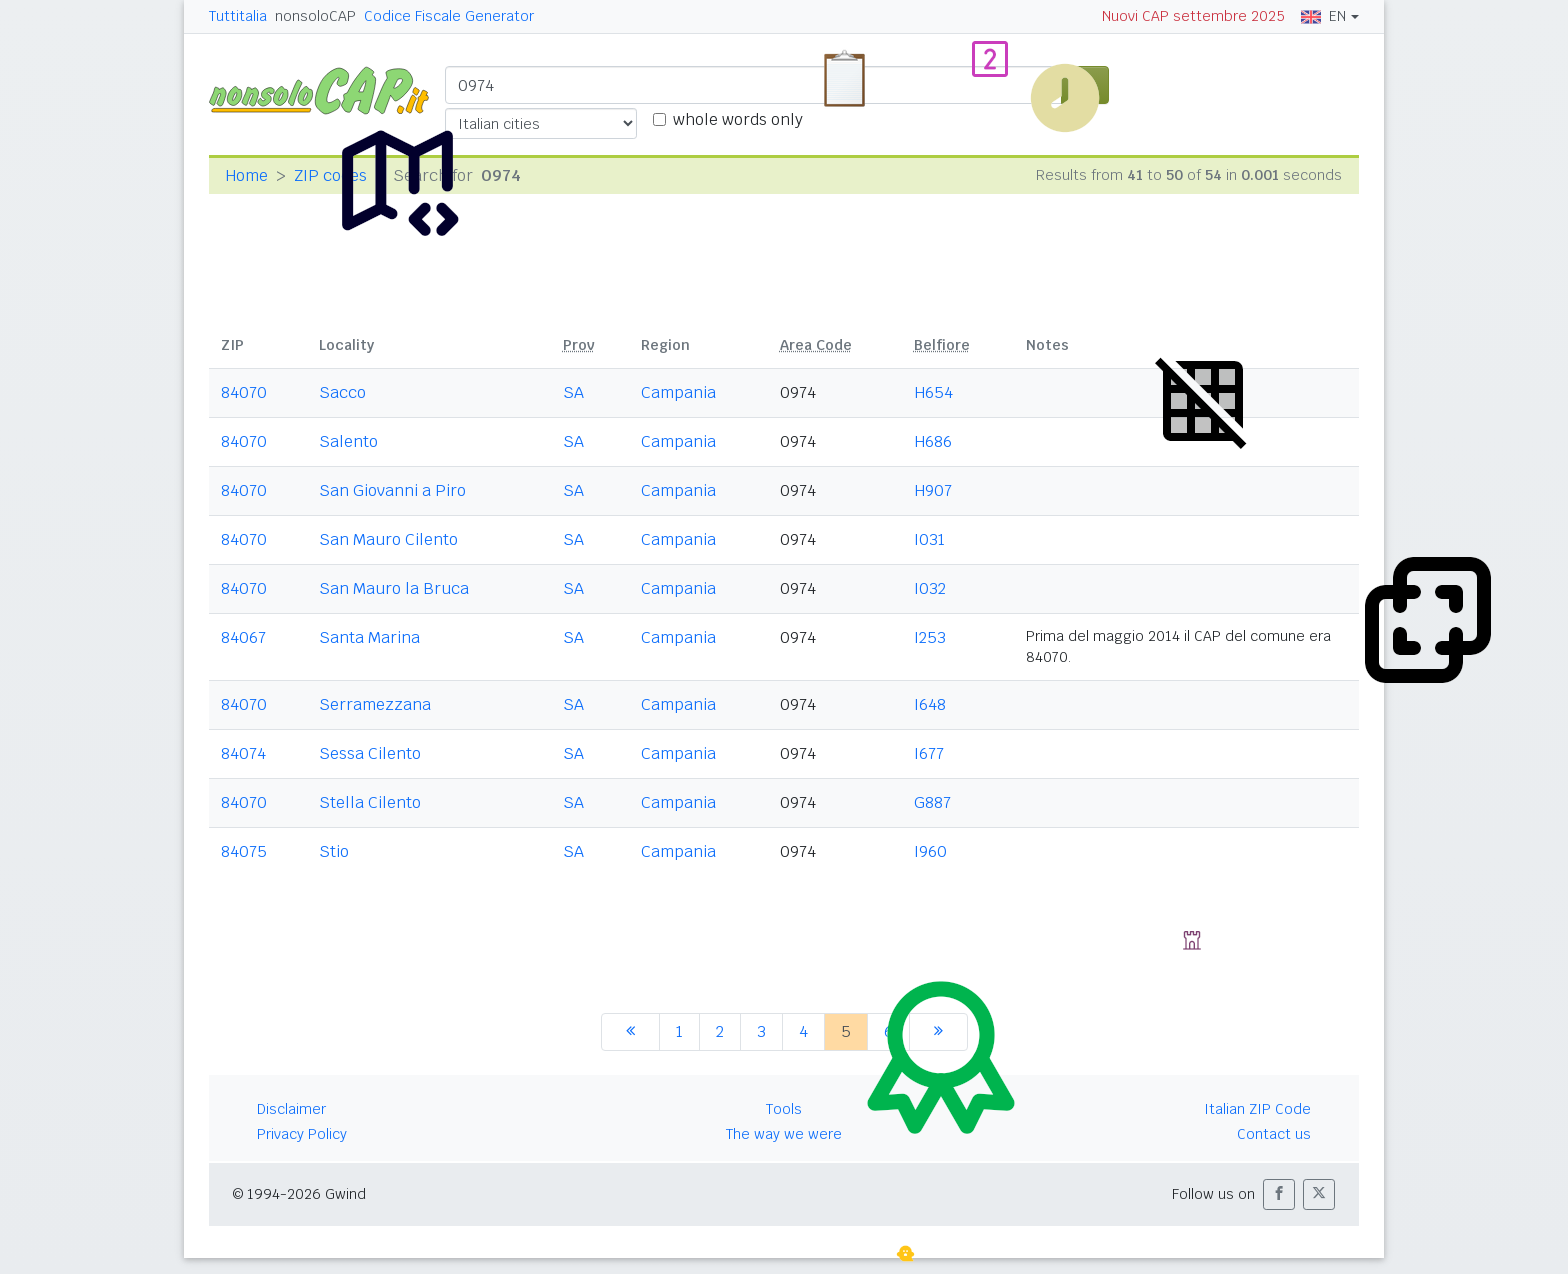 The height and width of the screenshot is (1274, 1568). What do you see at coordinates (1428, 620) in the screenshot?
I see `apply layer difference blend mode` at bounding box center [1428, 620].